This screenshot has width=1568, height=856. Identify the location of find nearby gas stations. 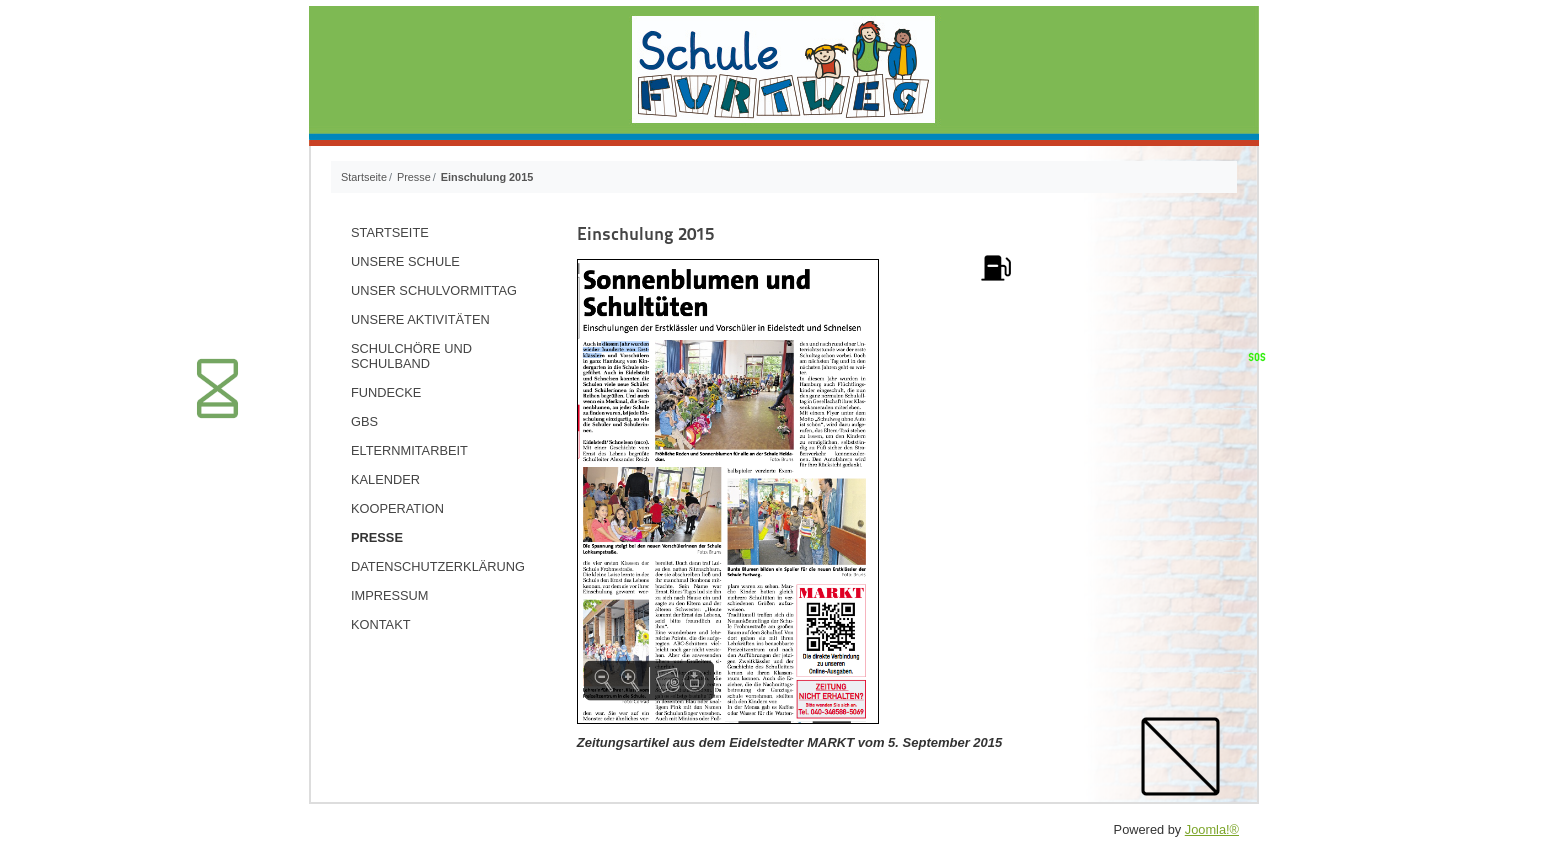
(995, 268).